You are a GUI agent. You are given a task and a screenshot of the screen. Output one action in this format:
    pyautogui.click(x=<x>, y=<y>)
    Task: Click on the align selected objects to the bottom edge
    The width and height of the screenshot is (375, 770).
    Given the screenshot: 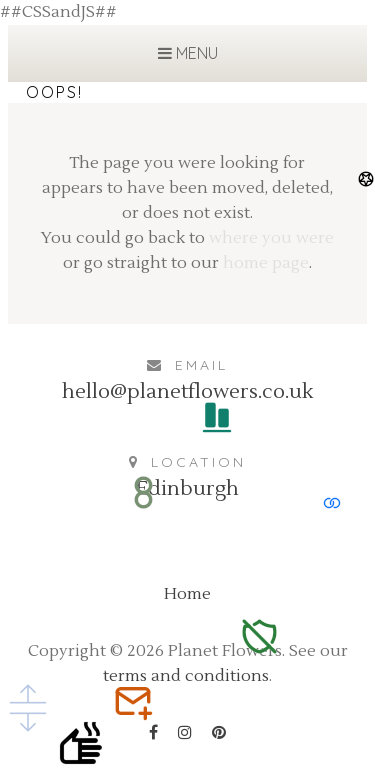 What is the action you would take?
    pyautogui.click(x=217, y=418)
    